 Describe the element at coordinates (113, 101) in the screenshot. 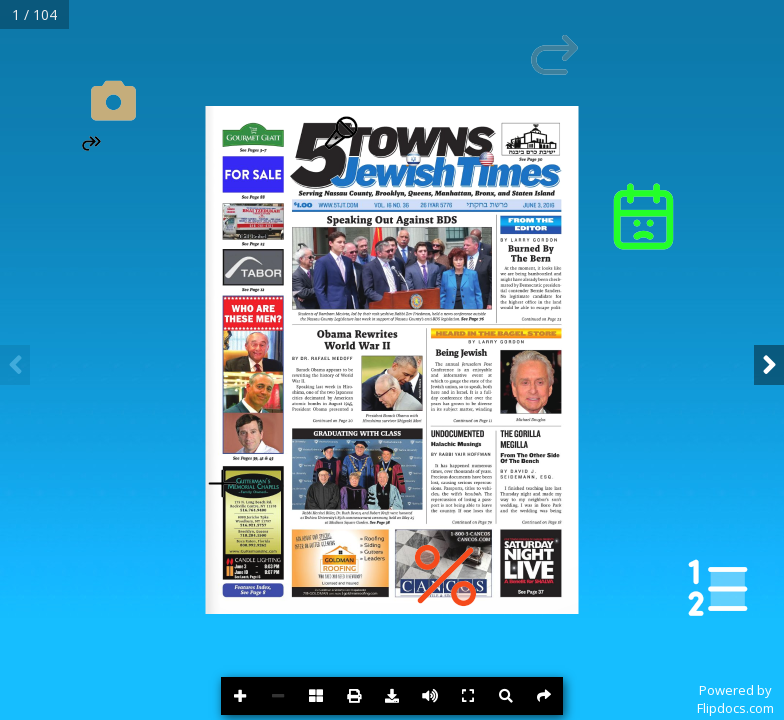

I see `take a photo` at that location.